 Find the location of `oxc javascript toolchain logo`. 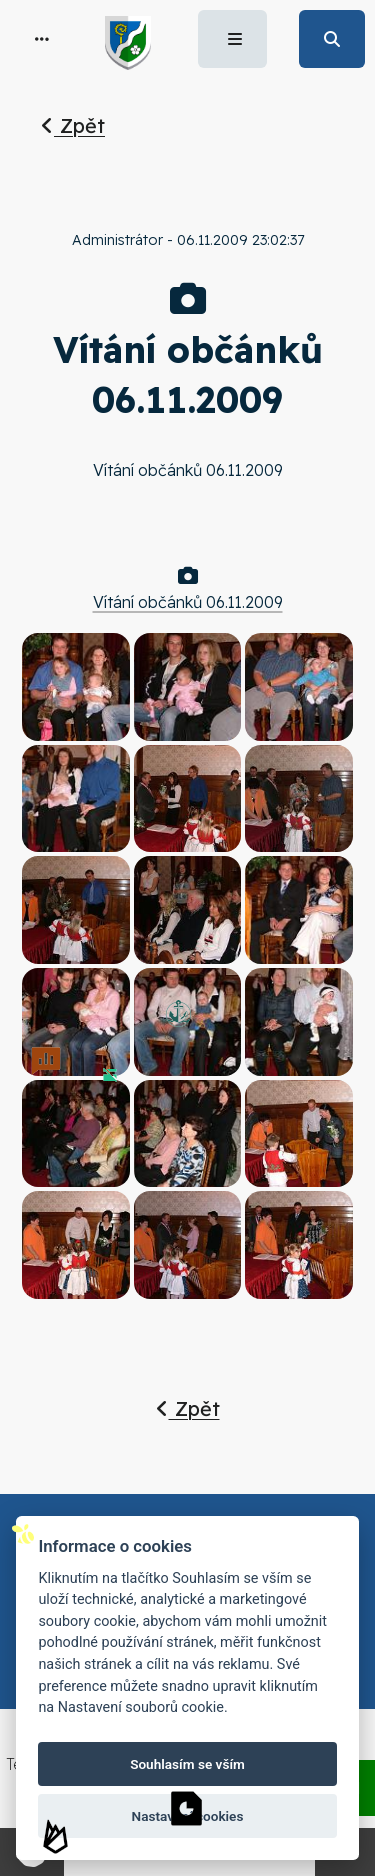

oxc javascript toolchain logo is located at coordinates (178, 1013).